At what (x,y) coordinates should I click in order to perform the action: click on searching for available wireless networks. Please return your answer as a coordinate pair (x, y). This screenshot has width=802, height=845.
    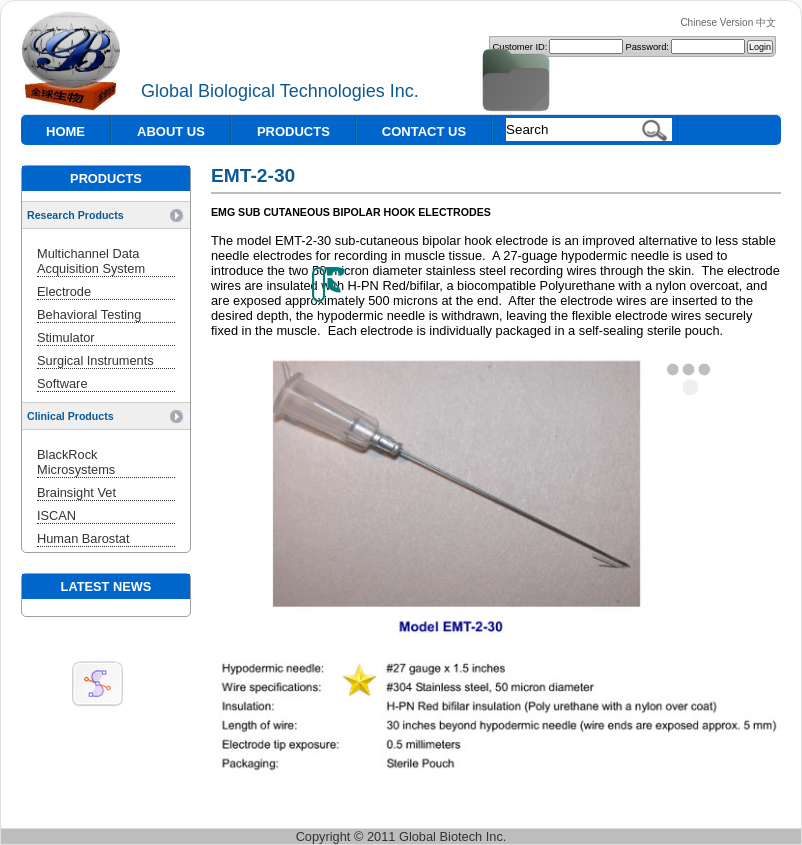
    Looking at the image, I should click on (690, 367).